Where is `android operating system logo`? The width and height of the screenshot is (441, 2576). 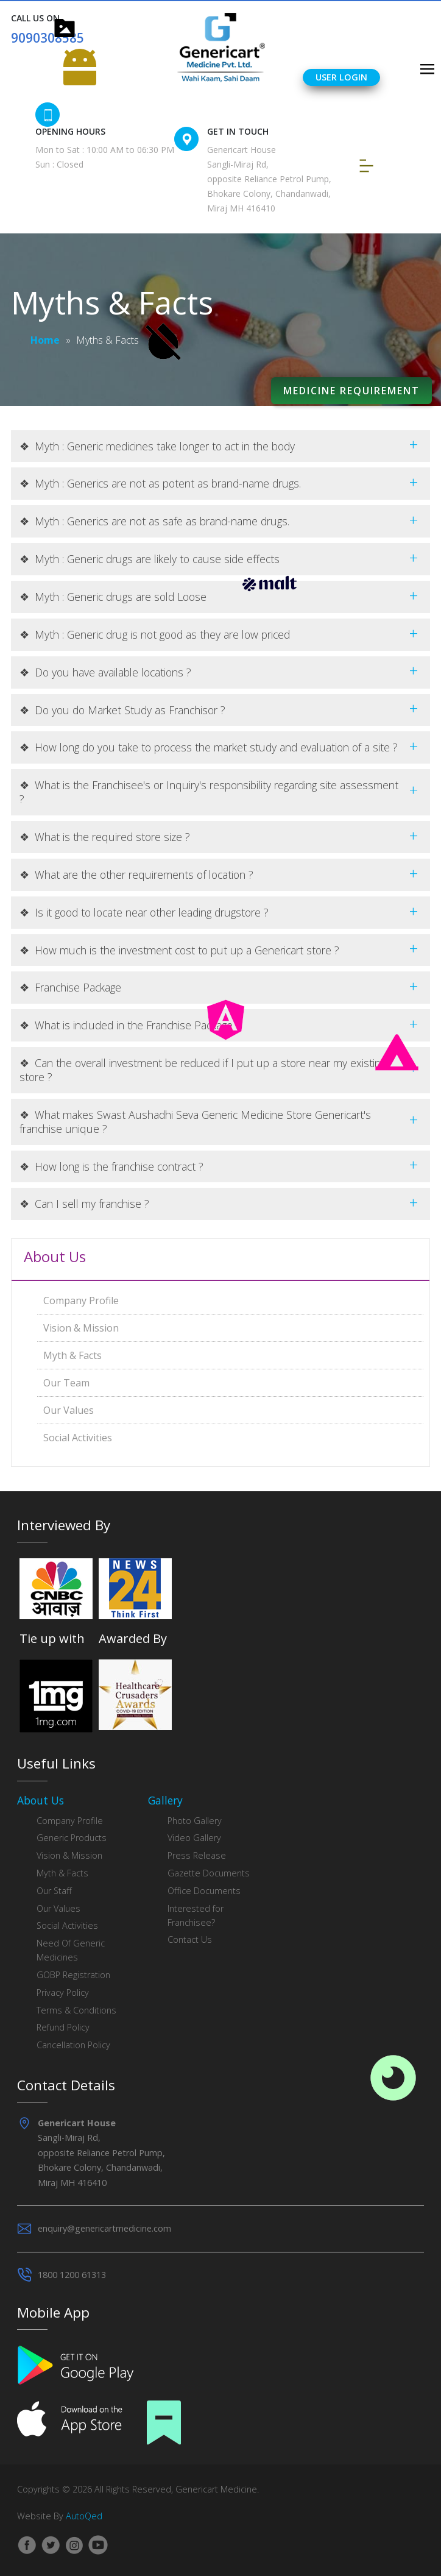 android operating system logo is located at coordinates (80, 67).